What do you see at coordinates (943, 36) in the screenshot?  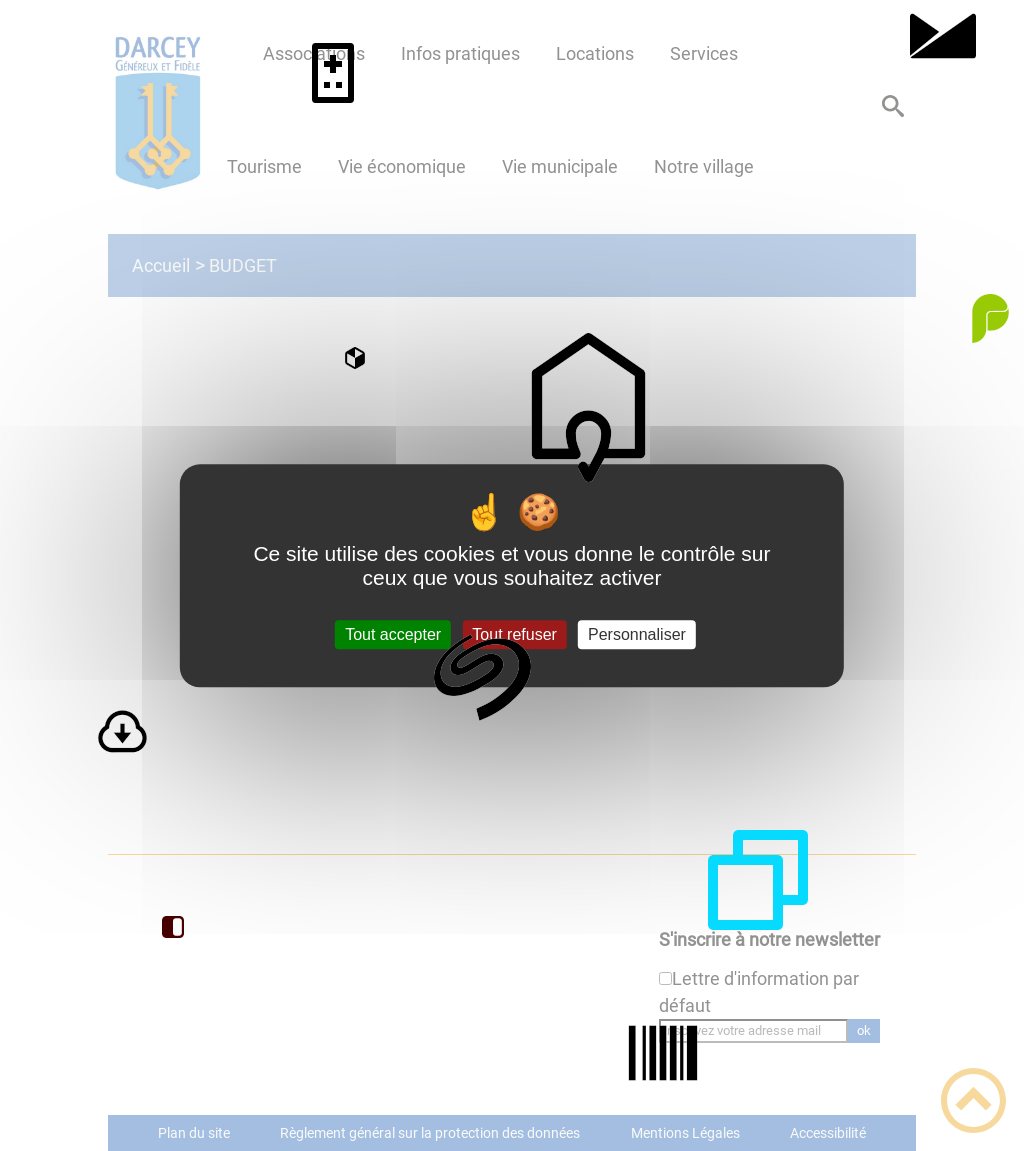 I see `Campaign Monitor logo` at bounding box center [943, 36].